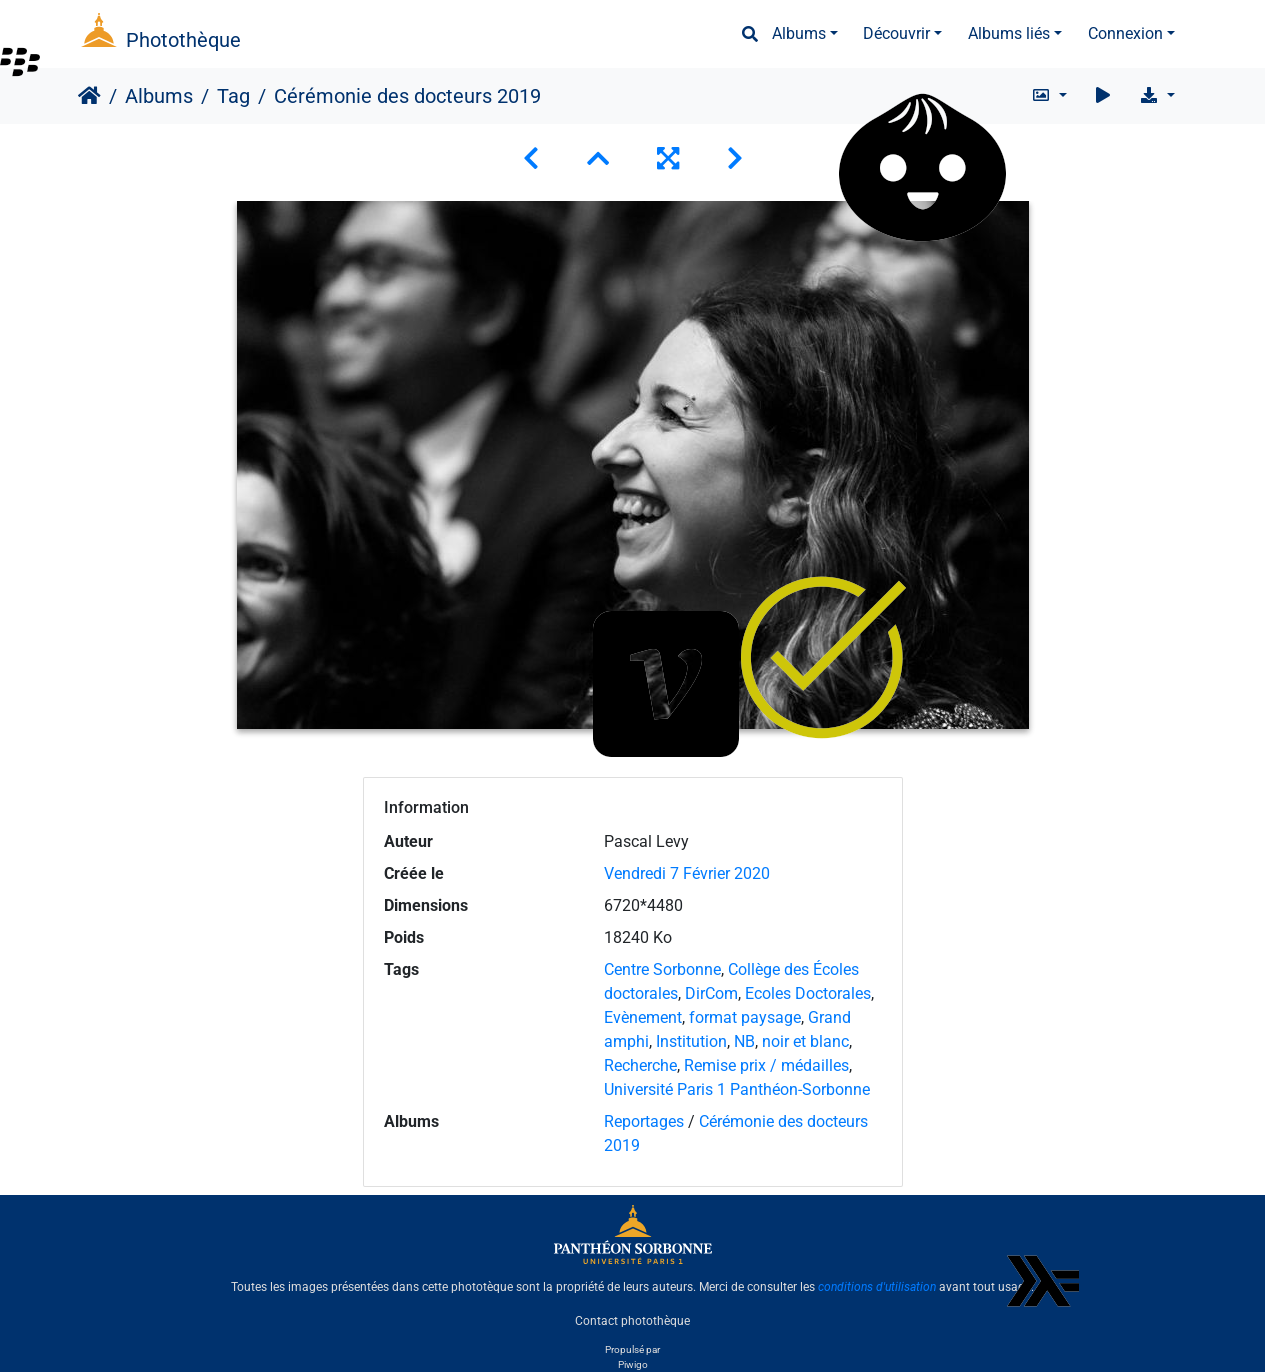 This screenshot has height=1372, width=1265. What do you see at coordinates (666, 684) in the screenshot?
I see `open velog blogging platform` at bounding box center [666, 684].